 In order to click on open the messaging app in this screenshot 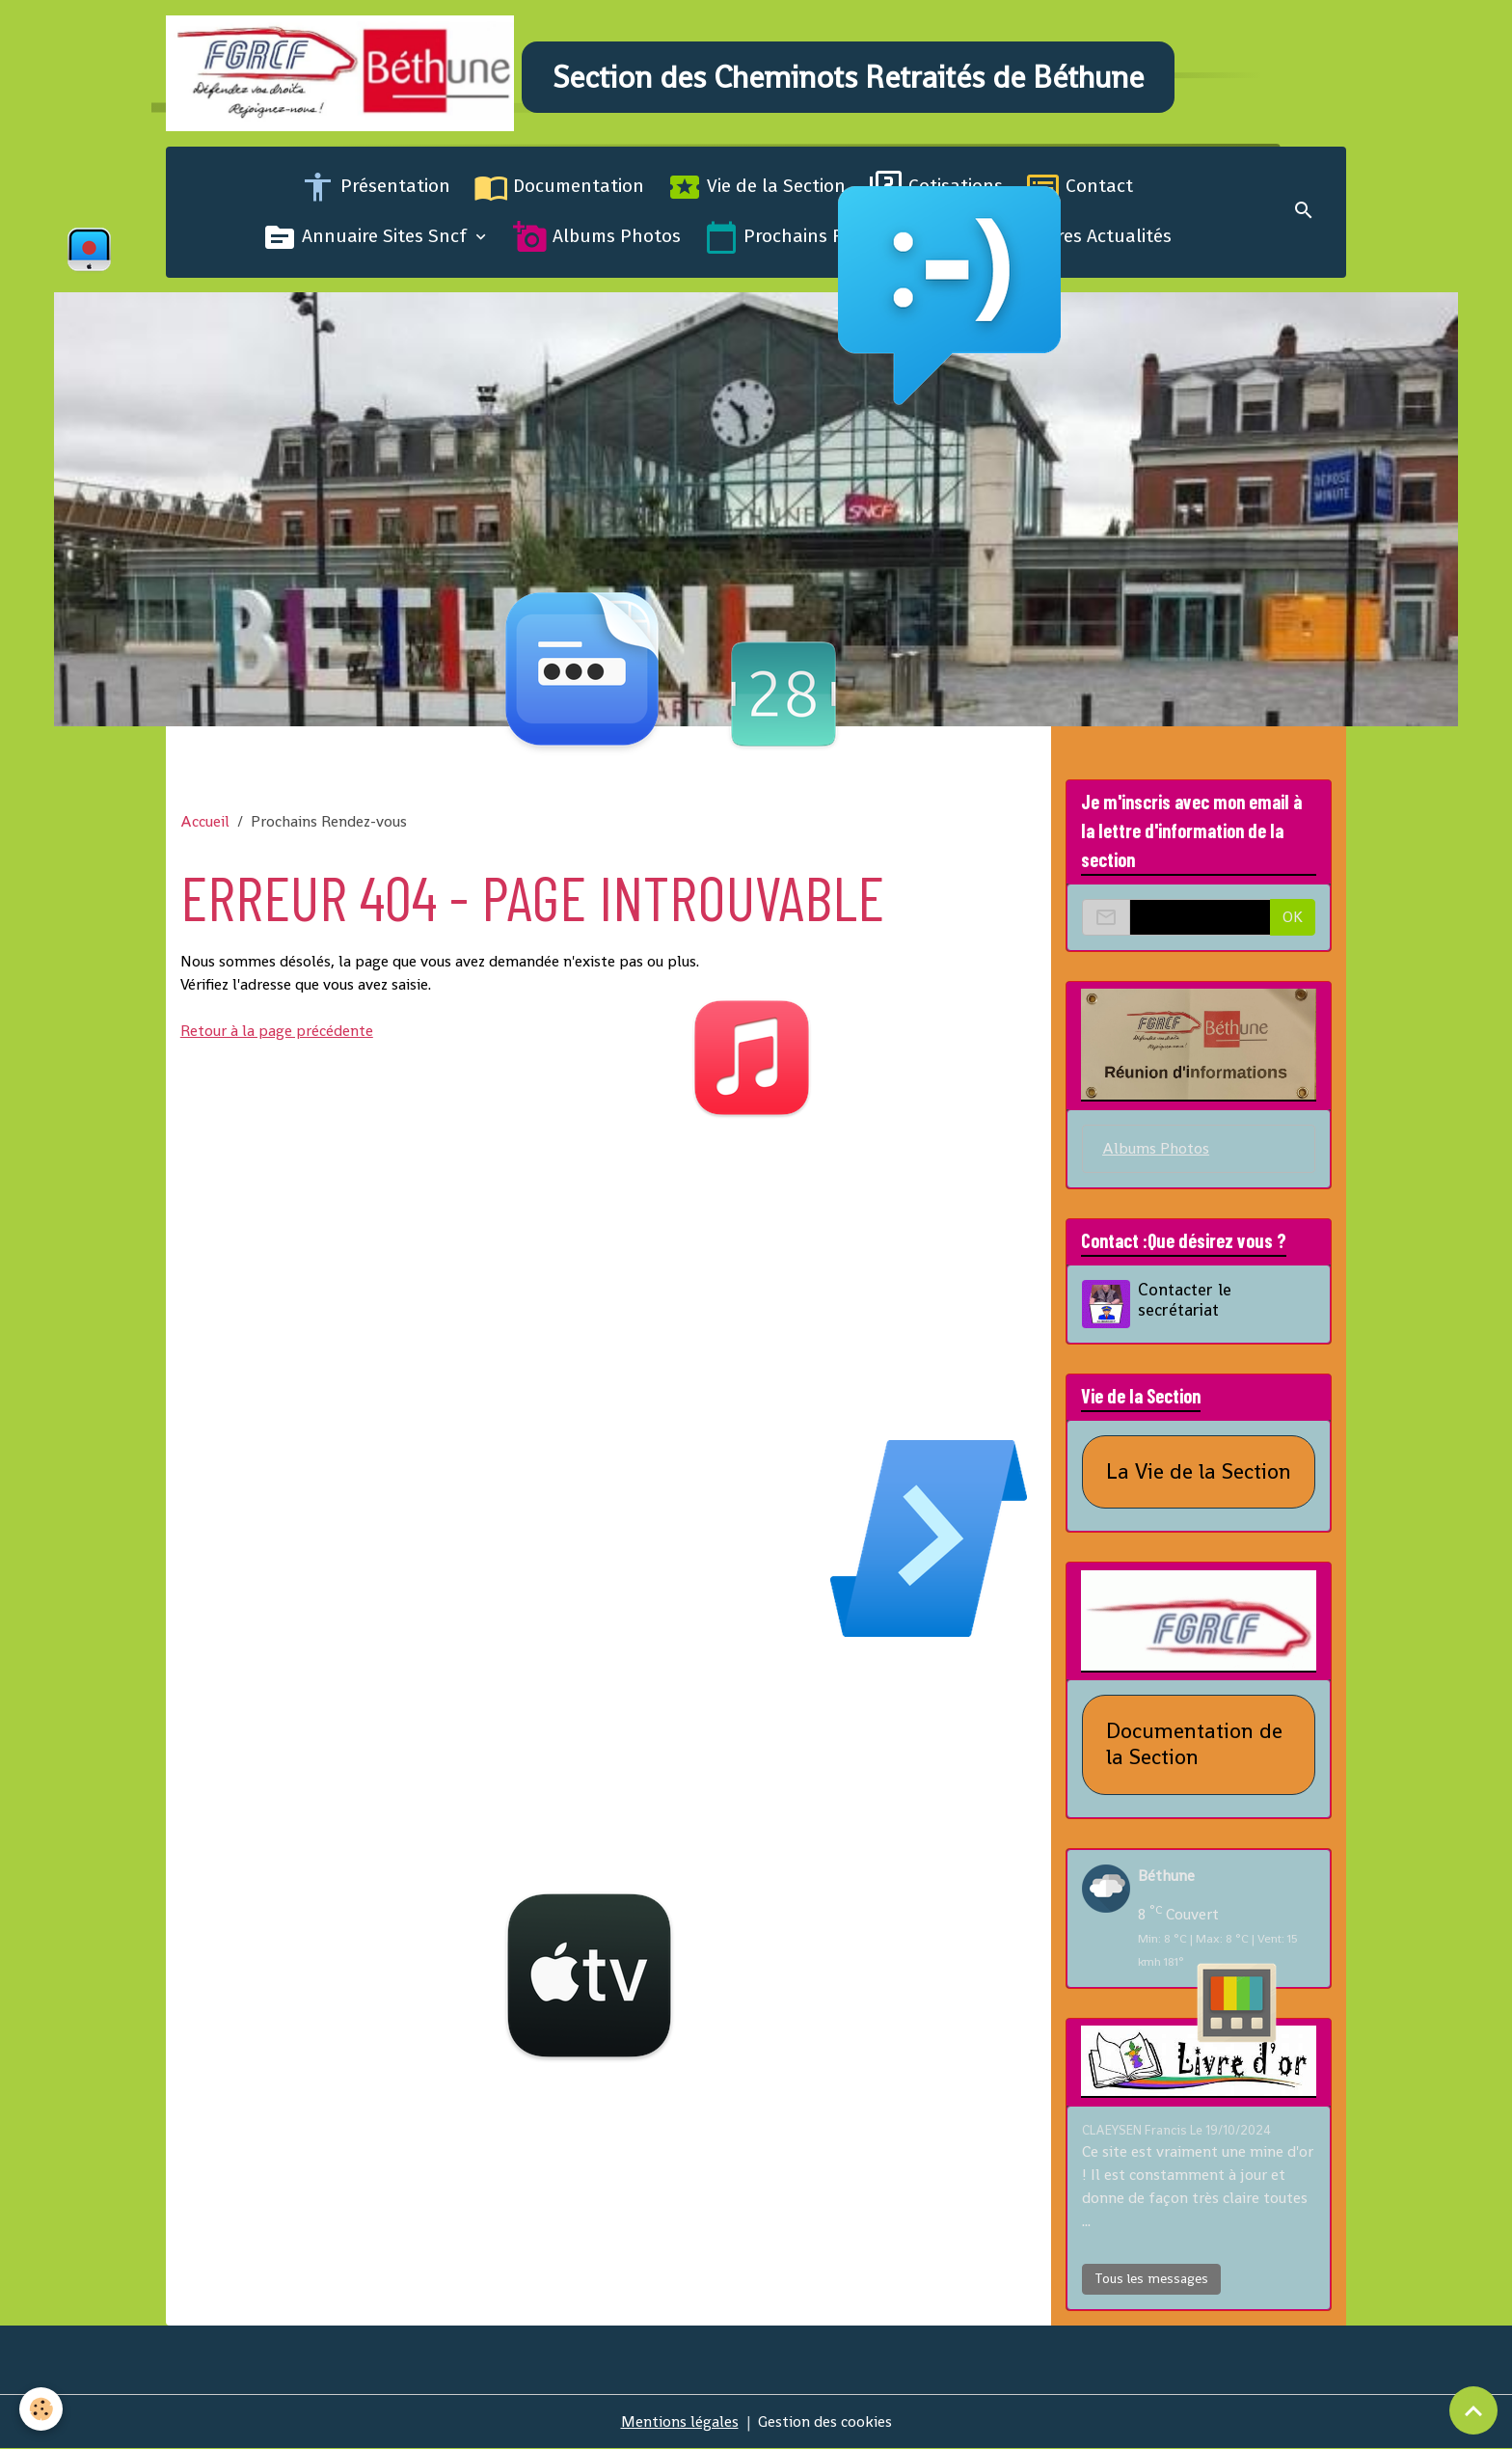, I will do `click(949, 297)`.